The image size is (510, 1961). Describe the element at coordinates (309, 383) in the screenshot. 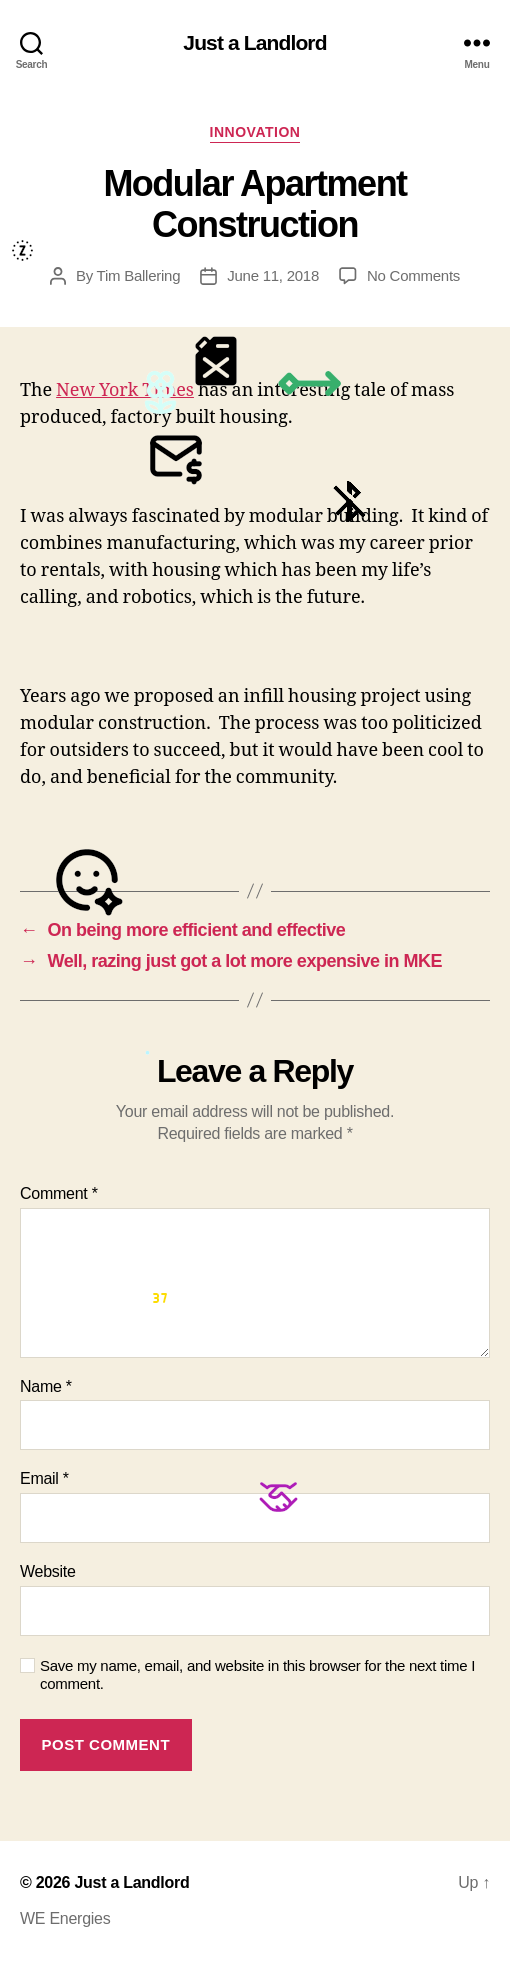

I see `navigate to the next step or section` at that location.